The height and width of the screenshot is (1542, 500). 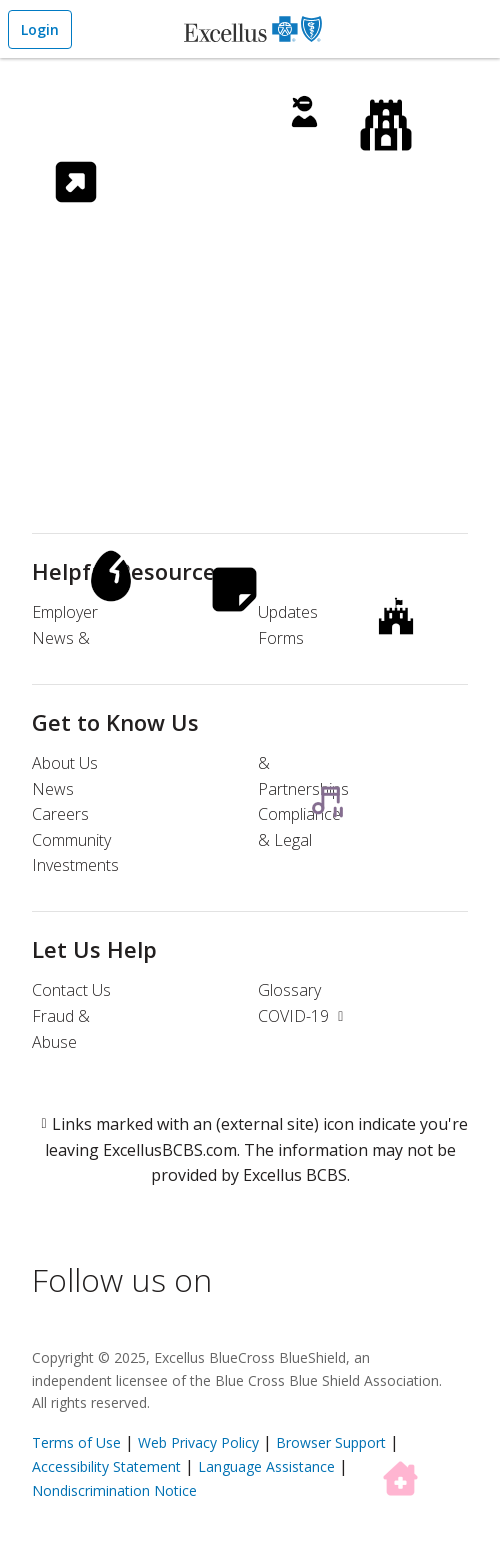 I want to click on fort awesome brand logo, so click(x=396, y=616).